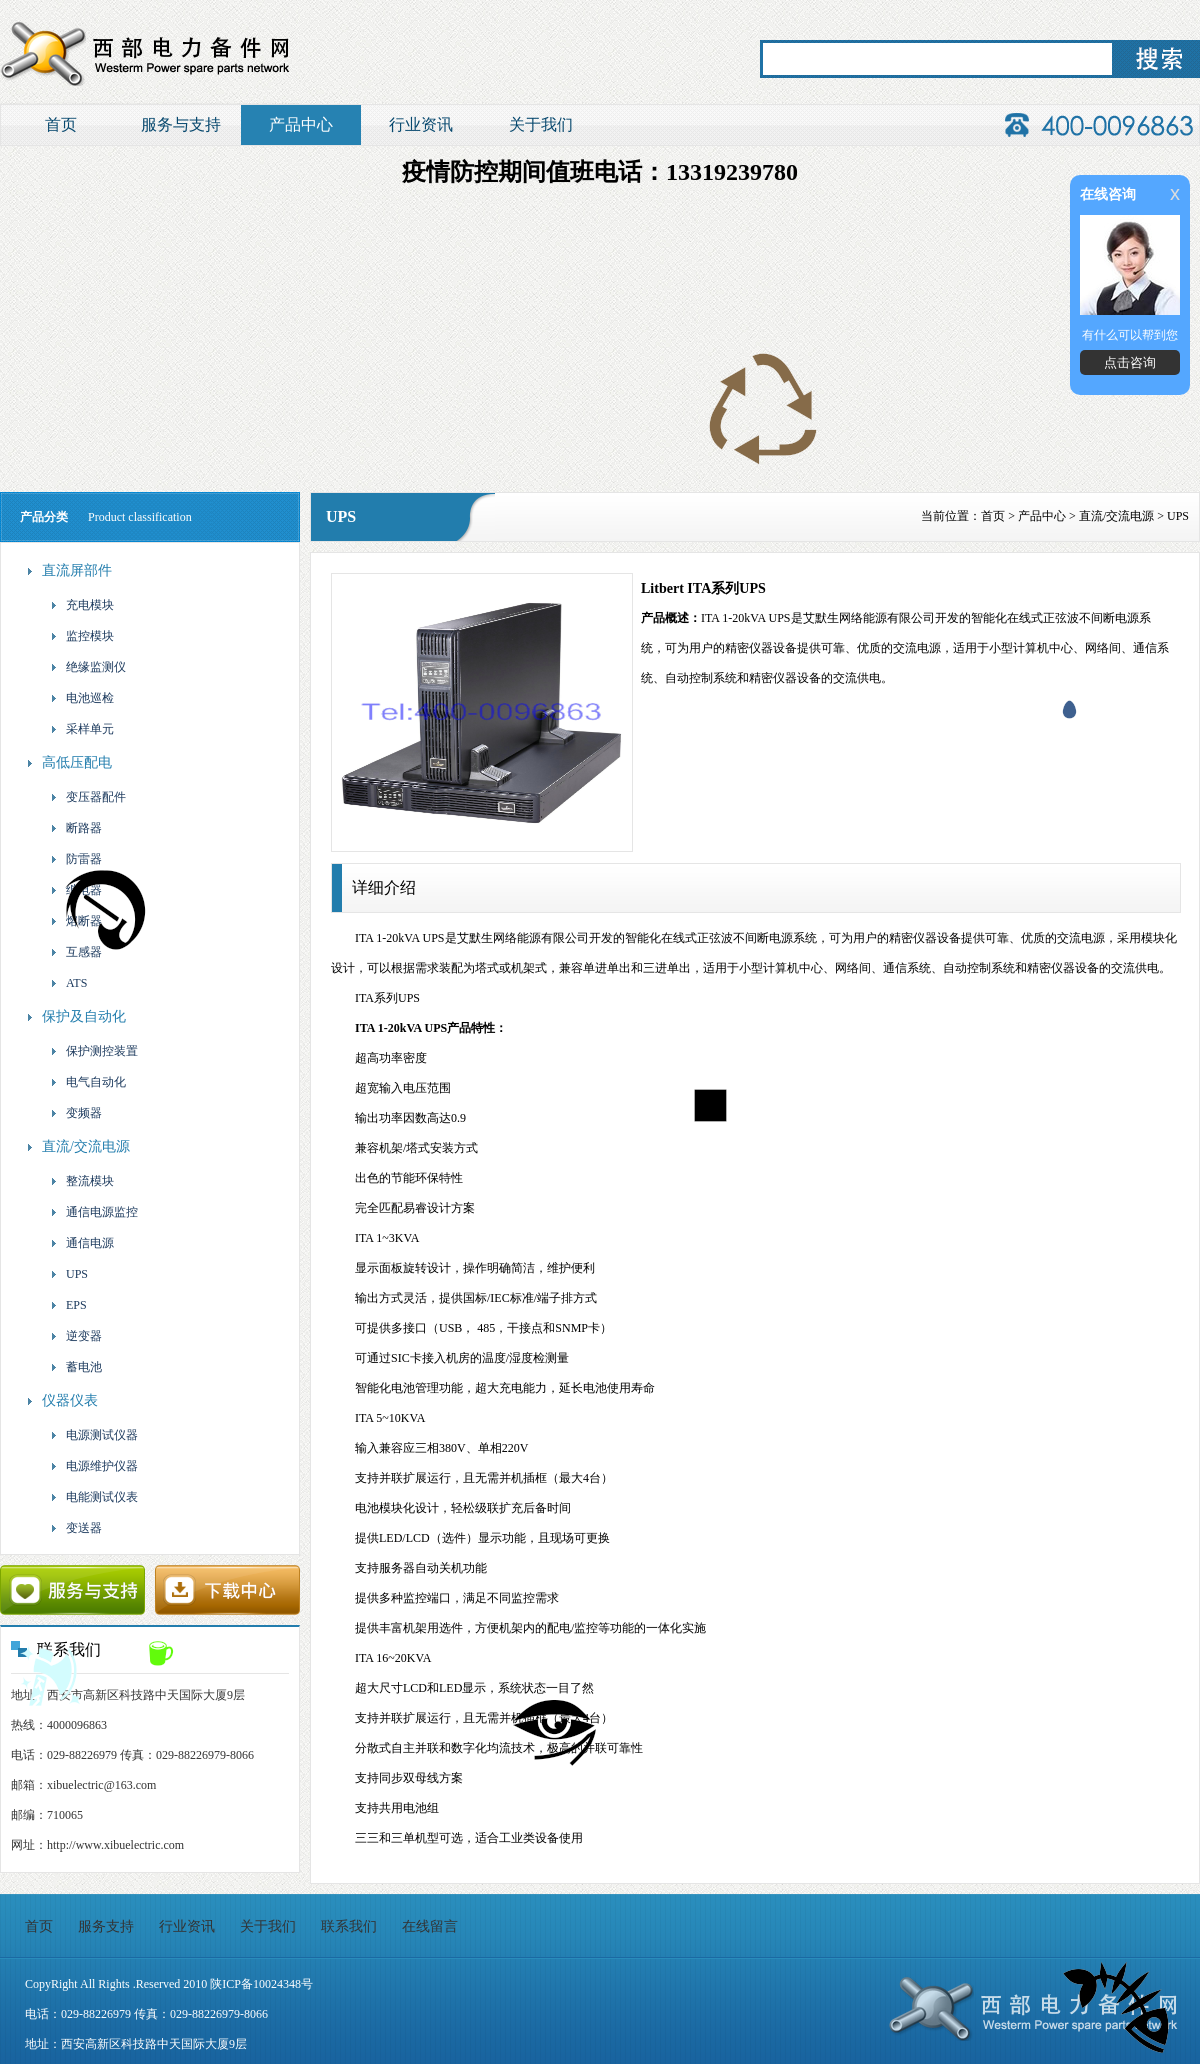  What do you see at coordinates (105, 909) in the screenshot?
I see `perform a melee attack action` at bounding box center [105, 909].